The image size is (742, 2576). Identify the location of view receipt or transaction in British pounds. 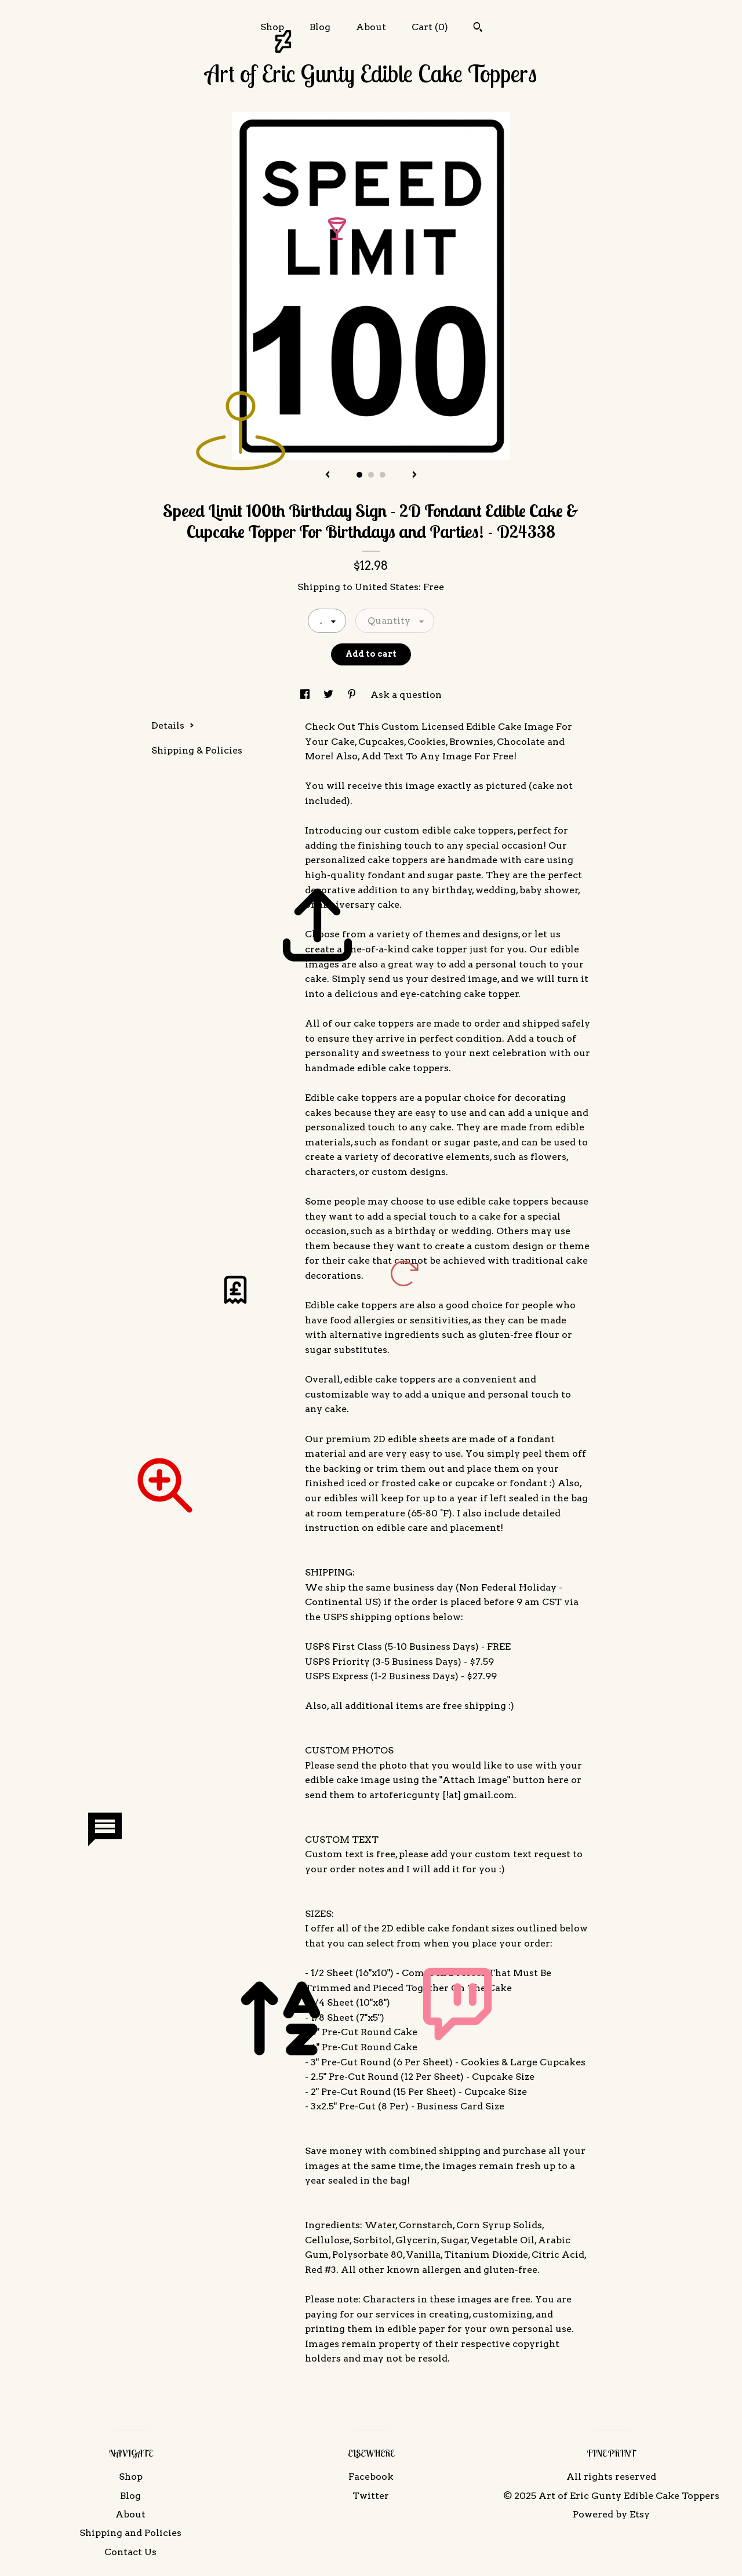
(235, 1290).